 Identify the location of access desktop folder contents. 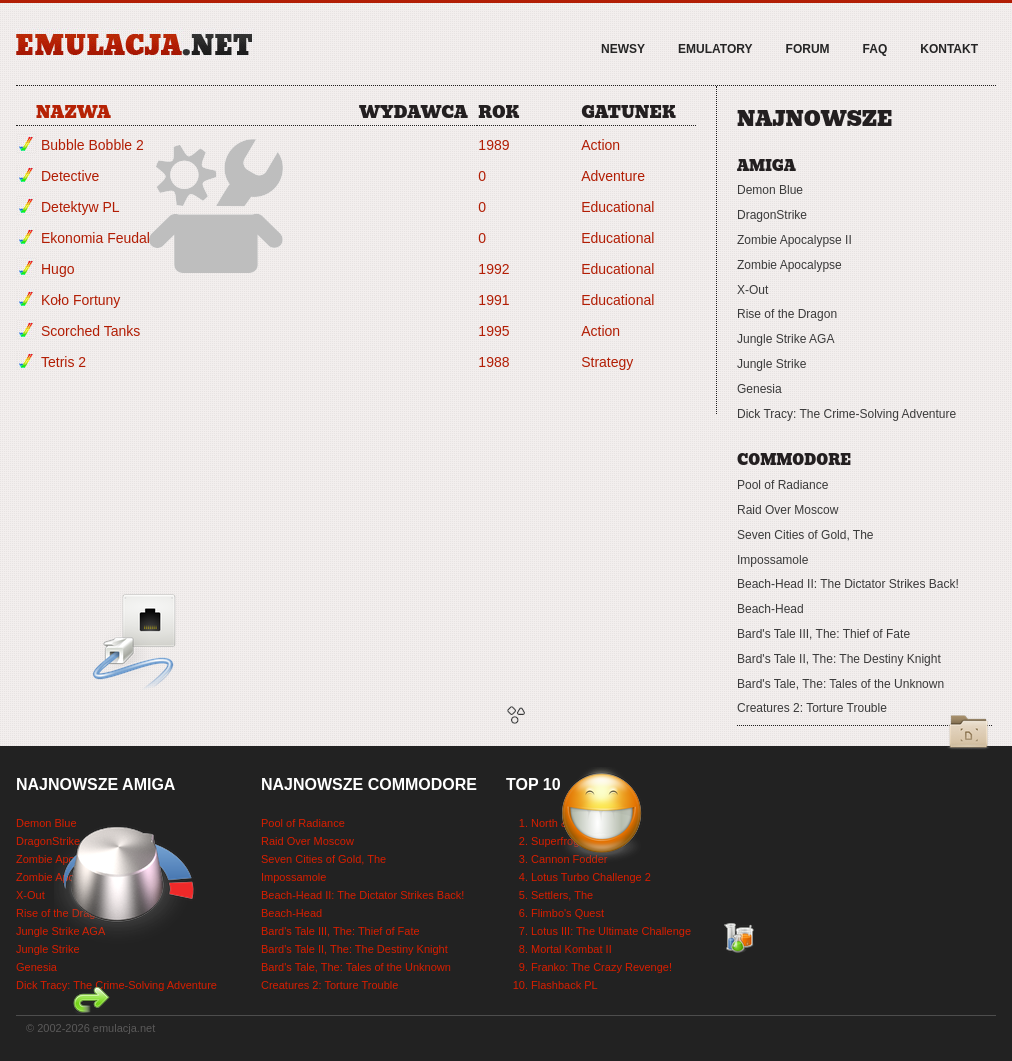
(968, 733).